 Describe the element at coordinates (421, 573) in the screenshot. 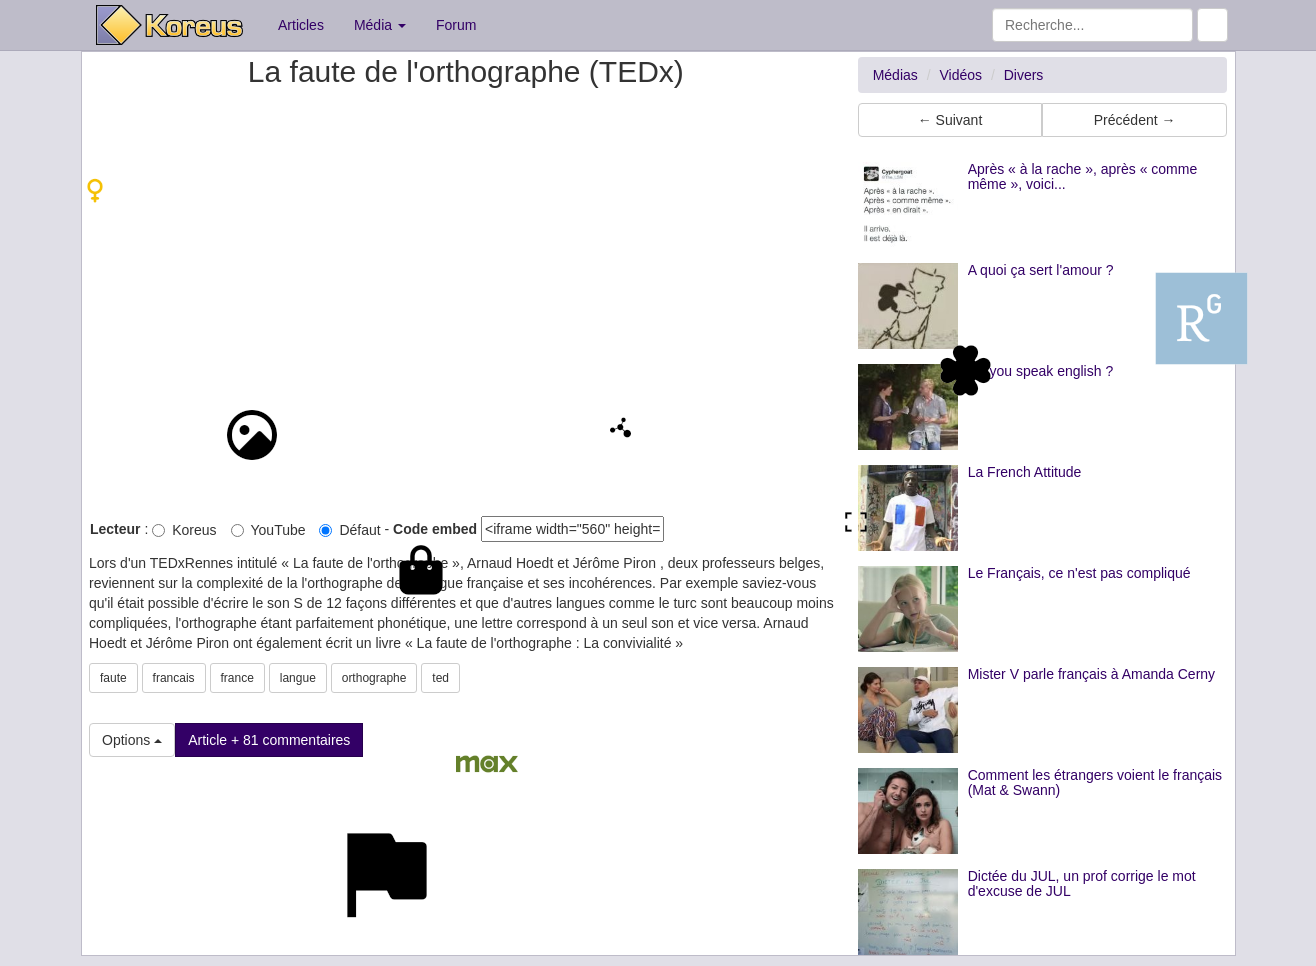

I see `view your shopping bag` at that location.